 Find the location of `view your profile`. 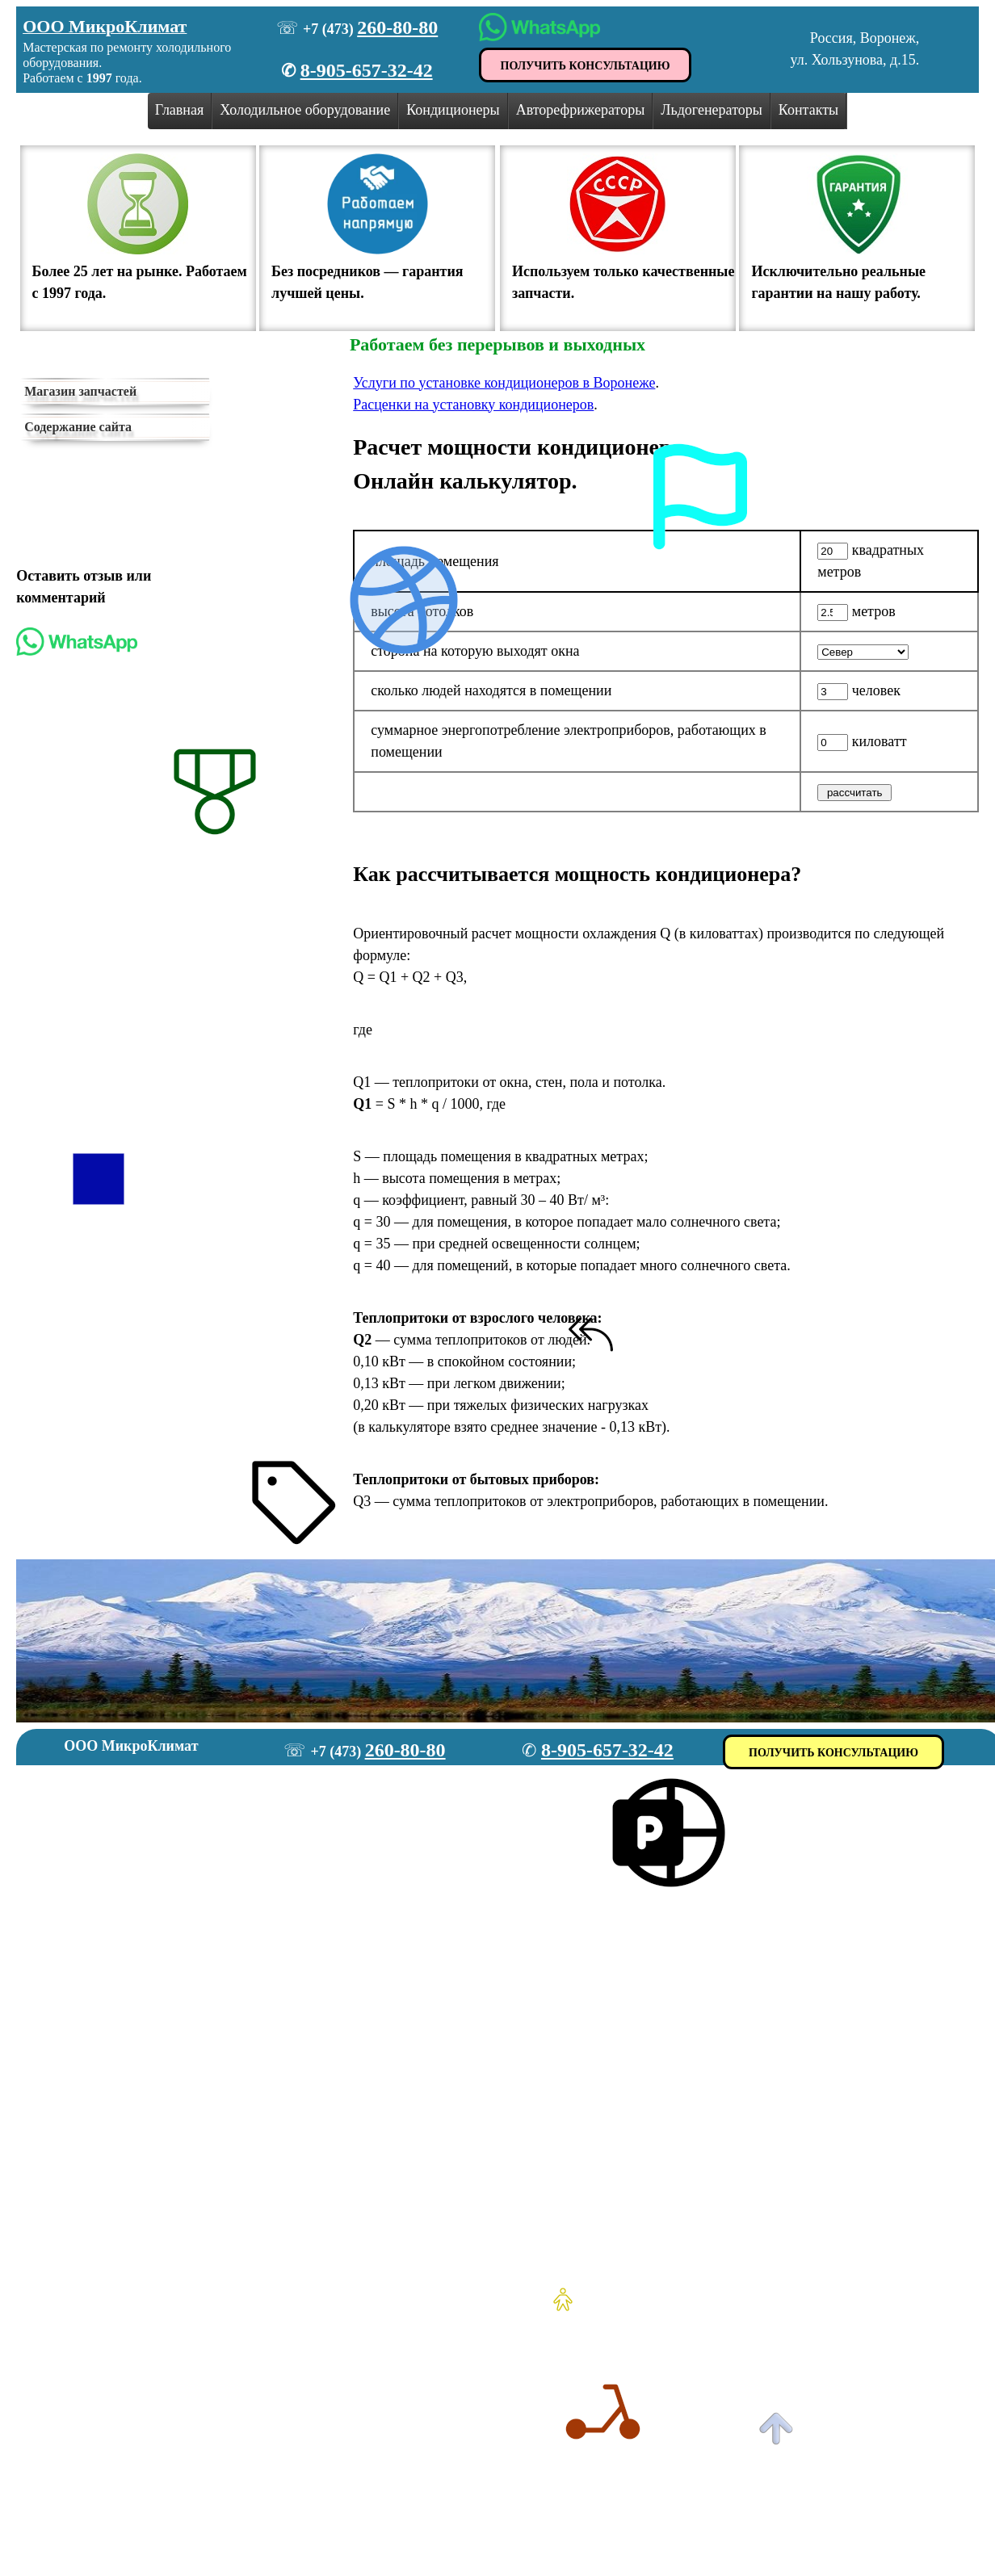

view your profile is located at coordinates (563, 2300).